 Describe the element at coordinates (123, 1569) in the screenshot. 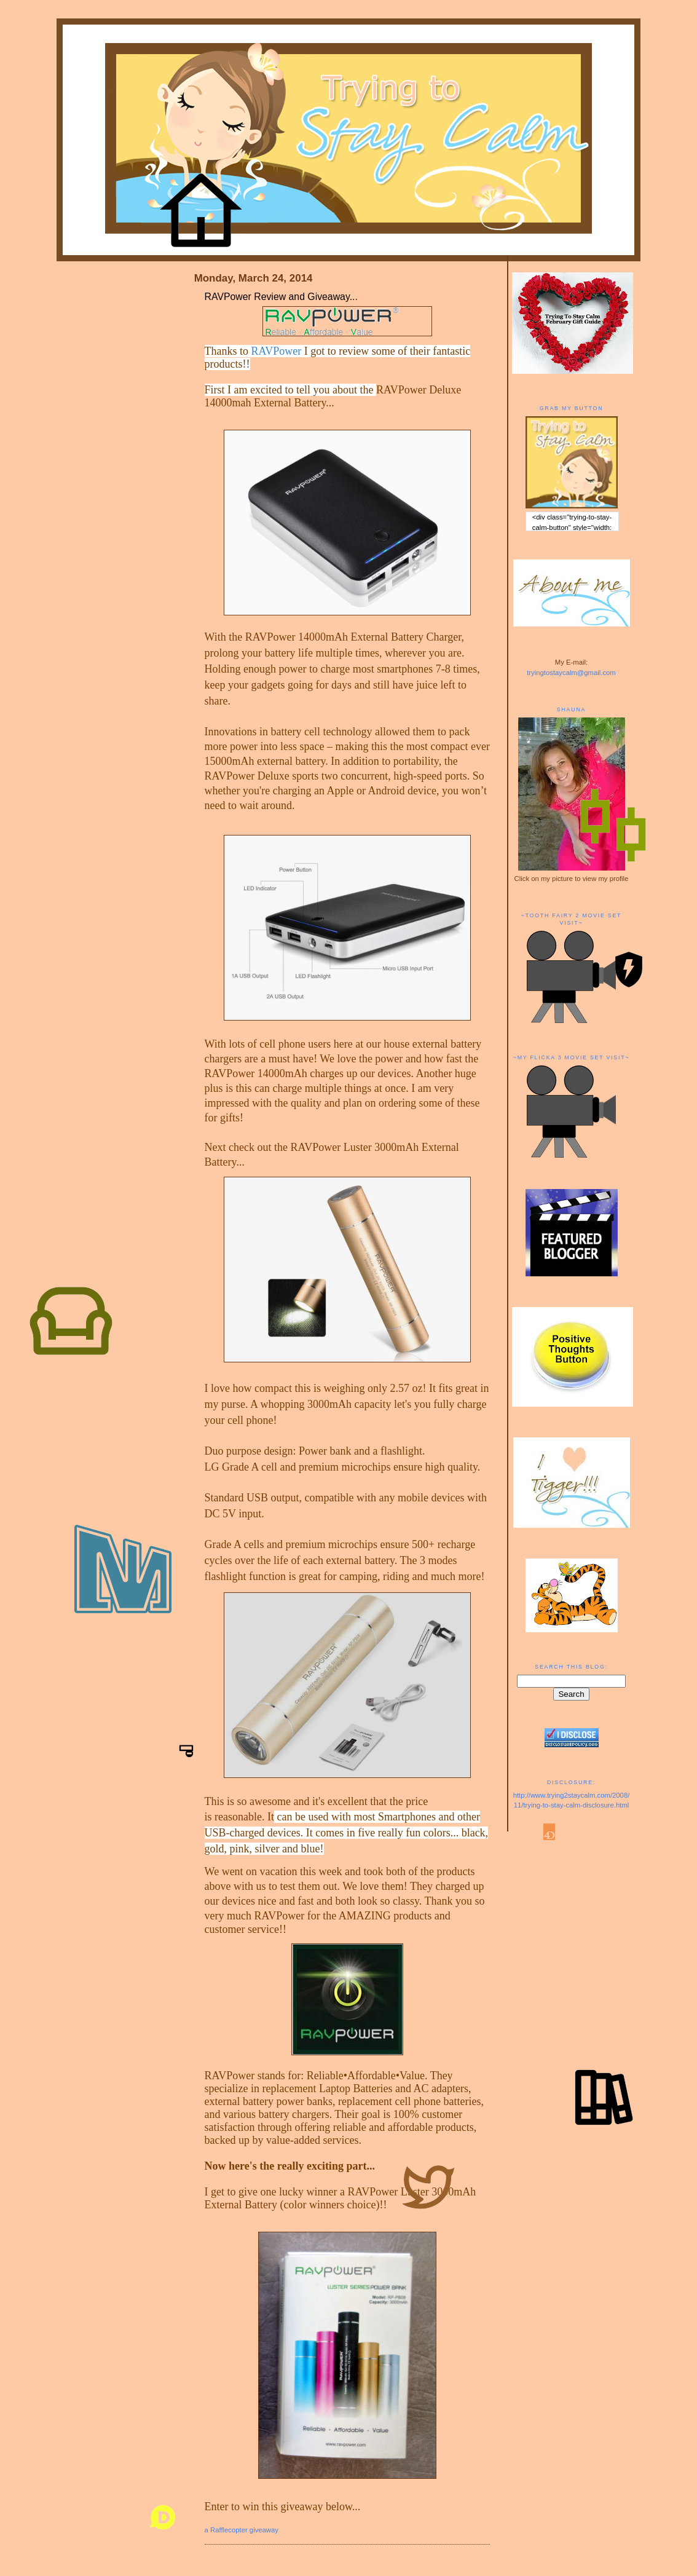

I see `visit the AlliedModders community website` at that location.